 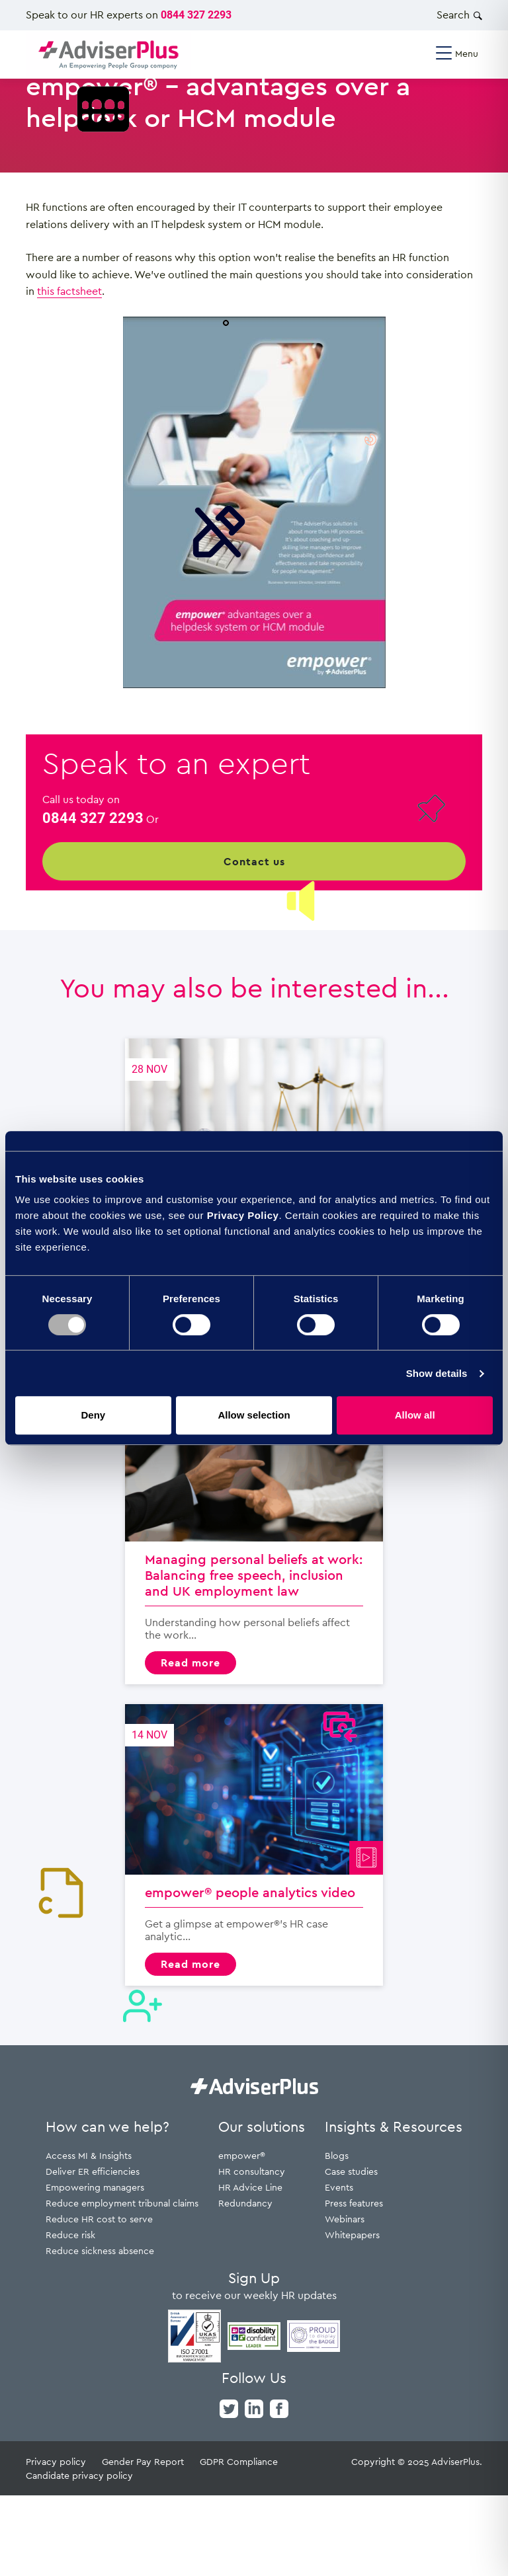 I want to click on a C programming language source file, so click(x=62, y=1893).